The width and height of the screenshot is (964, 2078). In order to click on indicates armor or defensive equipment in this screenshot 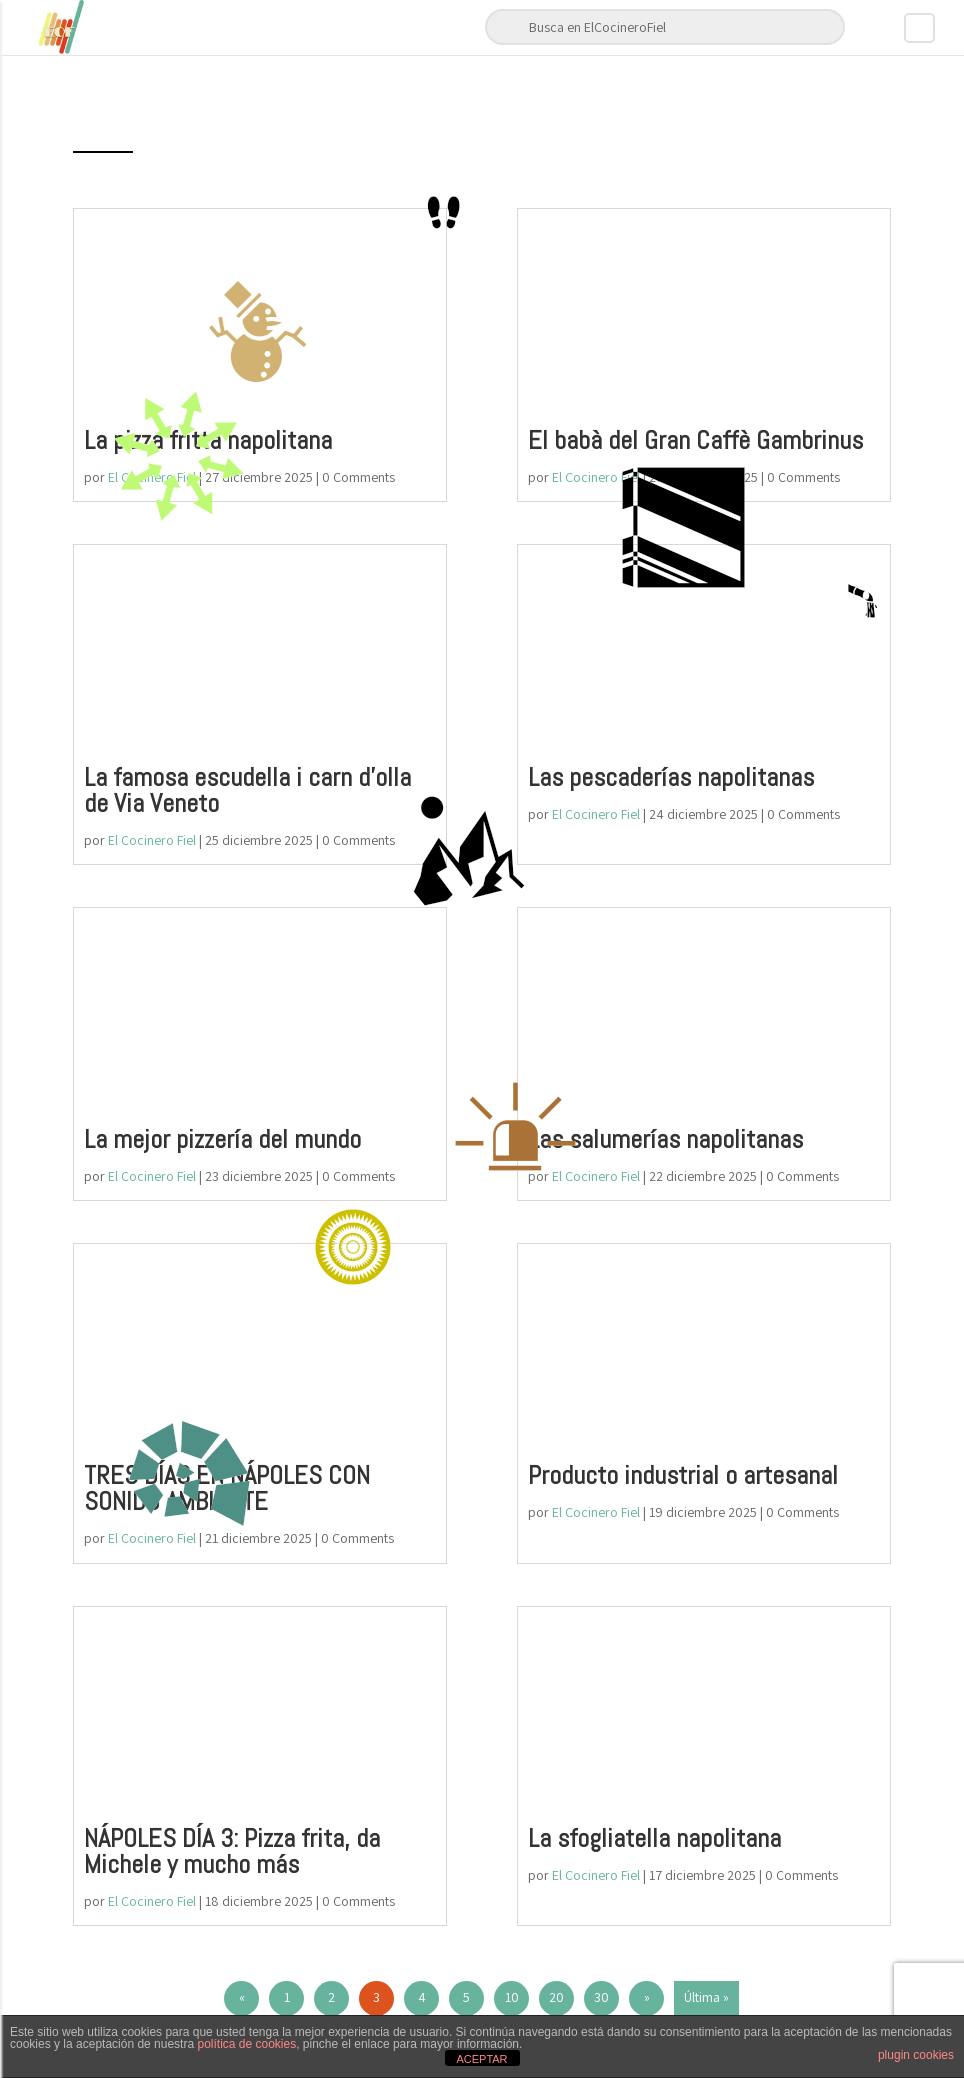, I will do `click(682, 527)`.